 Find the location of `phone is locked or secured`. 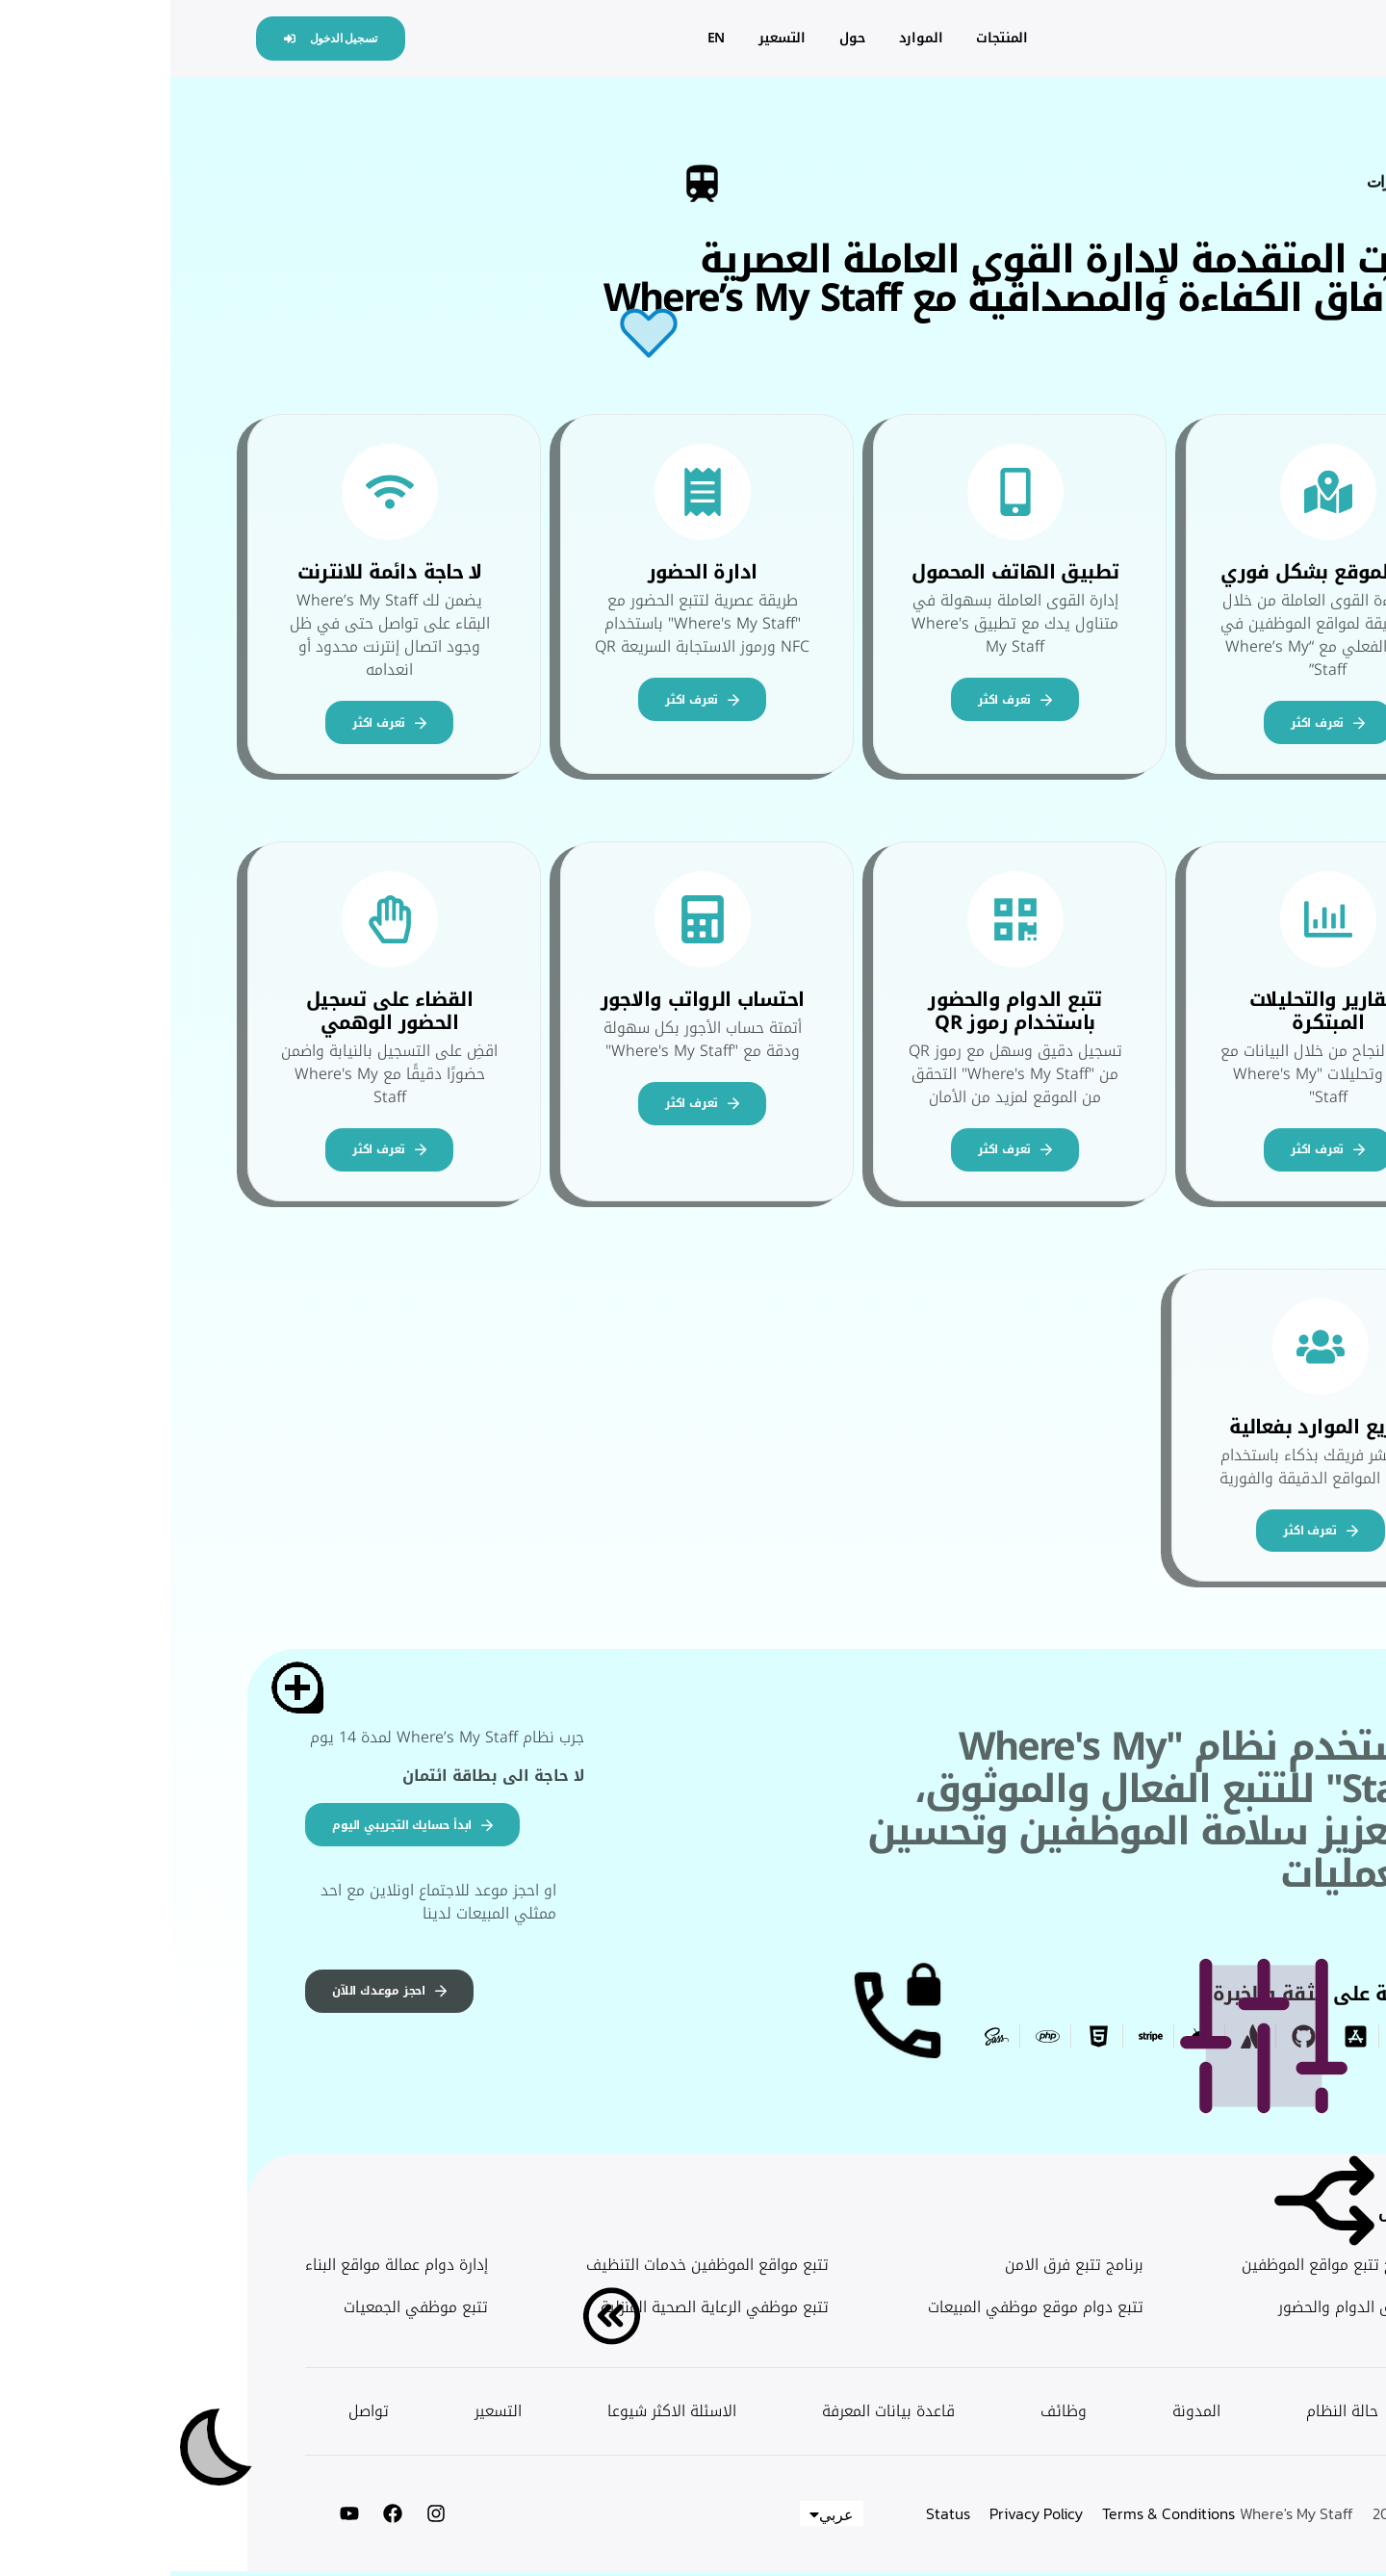

phone is locked or secured is located at coordinates (897, 2015).